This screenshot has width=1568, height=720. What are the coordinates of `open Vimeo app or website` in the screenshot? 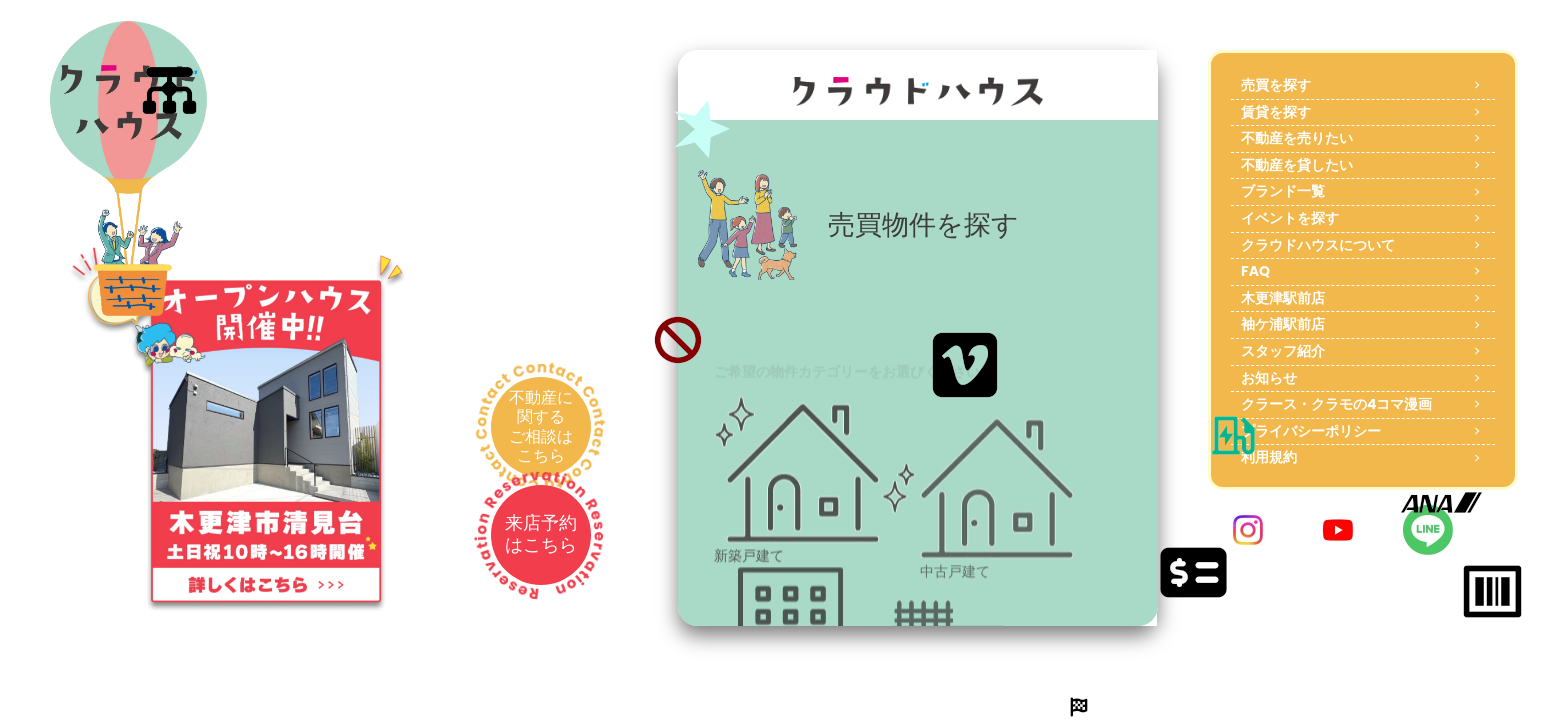 It's located at (965, 365).